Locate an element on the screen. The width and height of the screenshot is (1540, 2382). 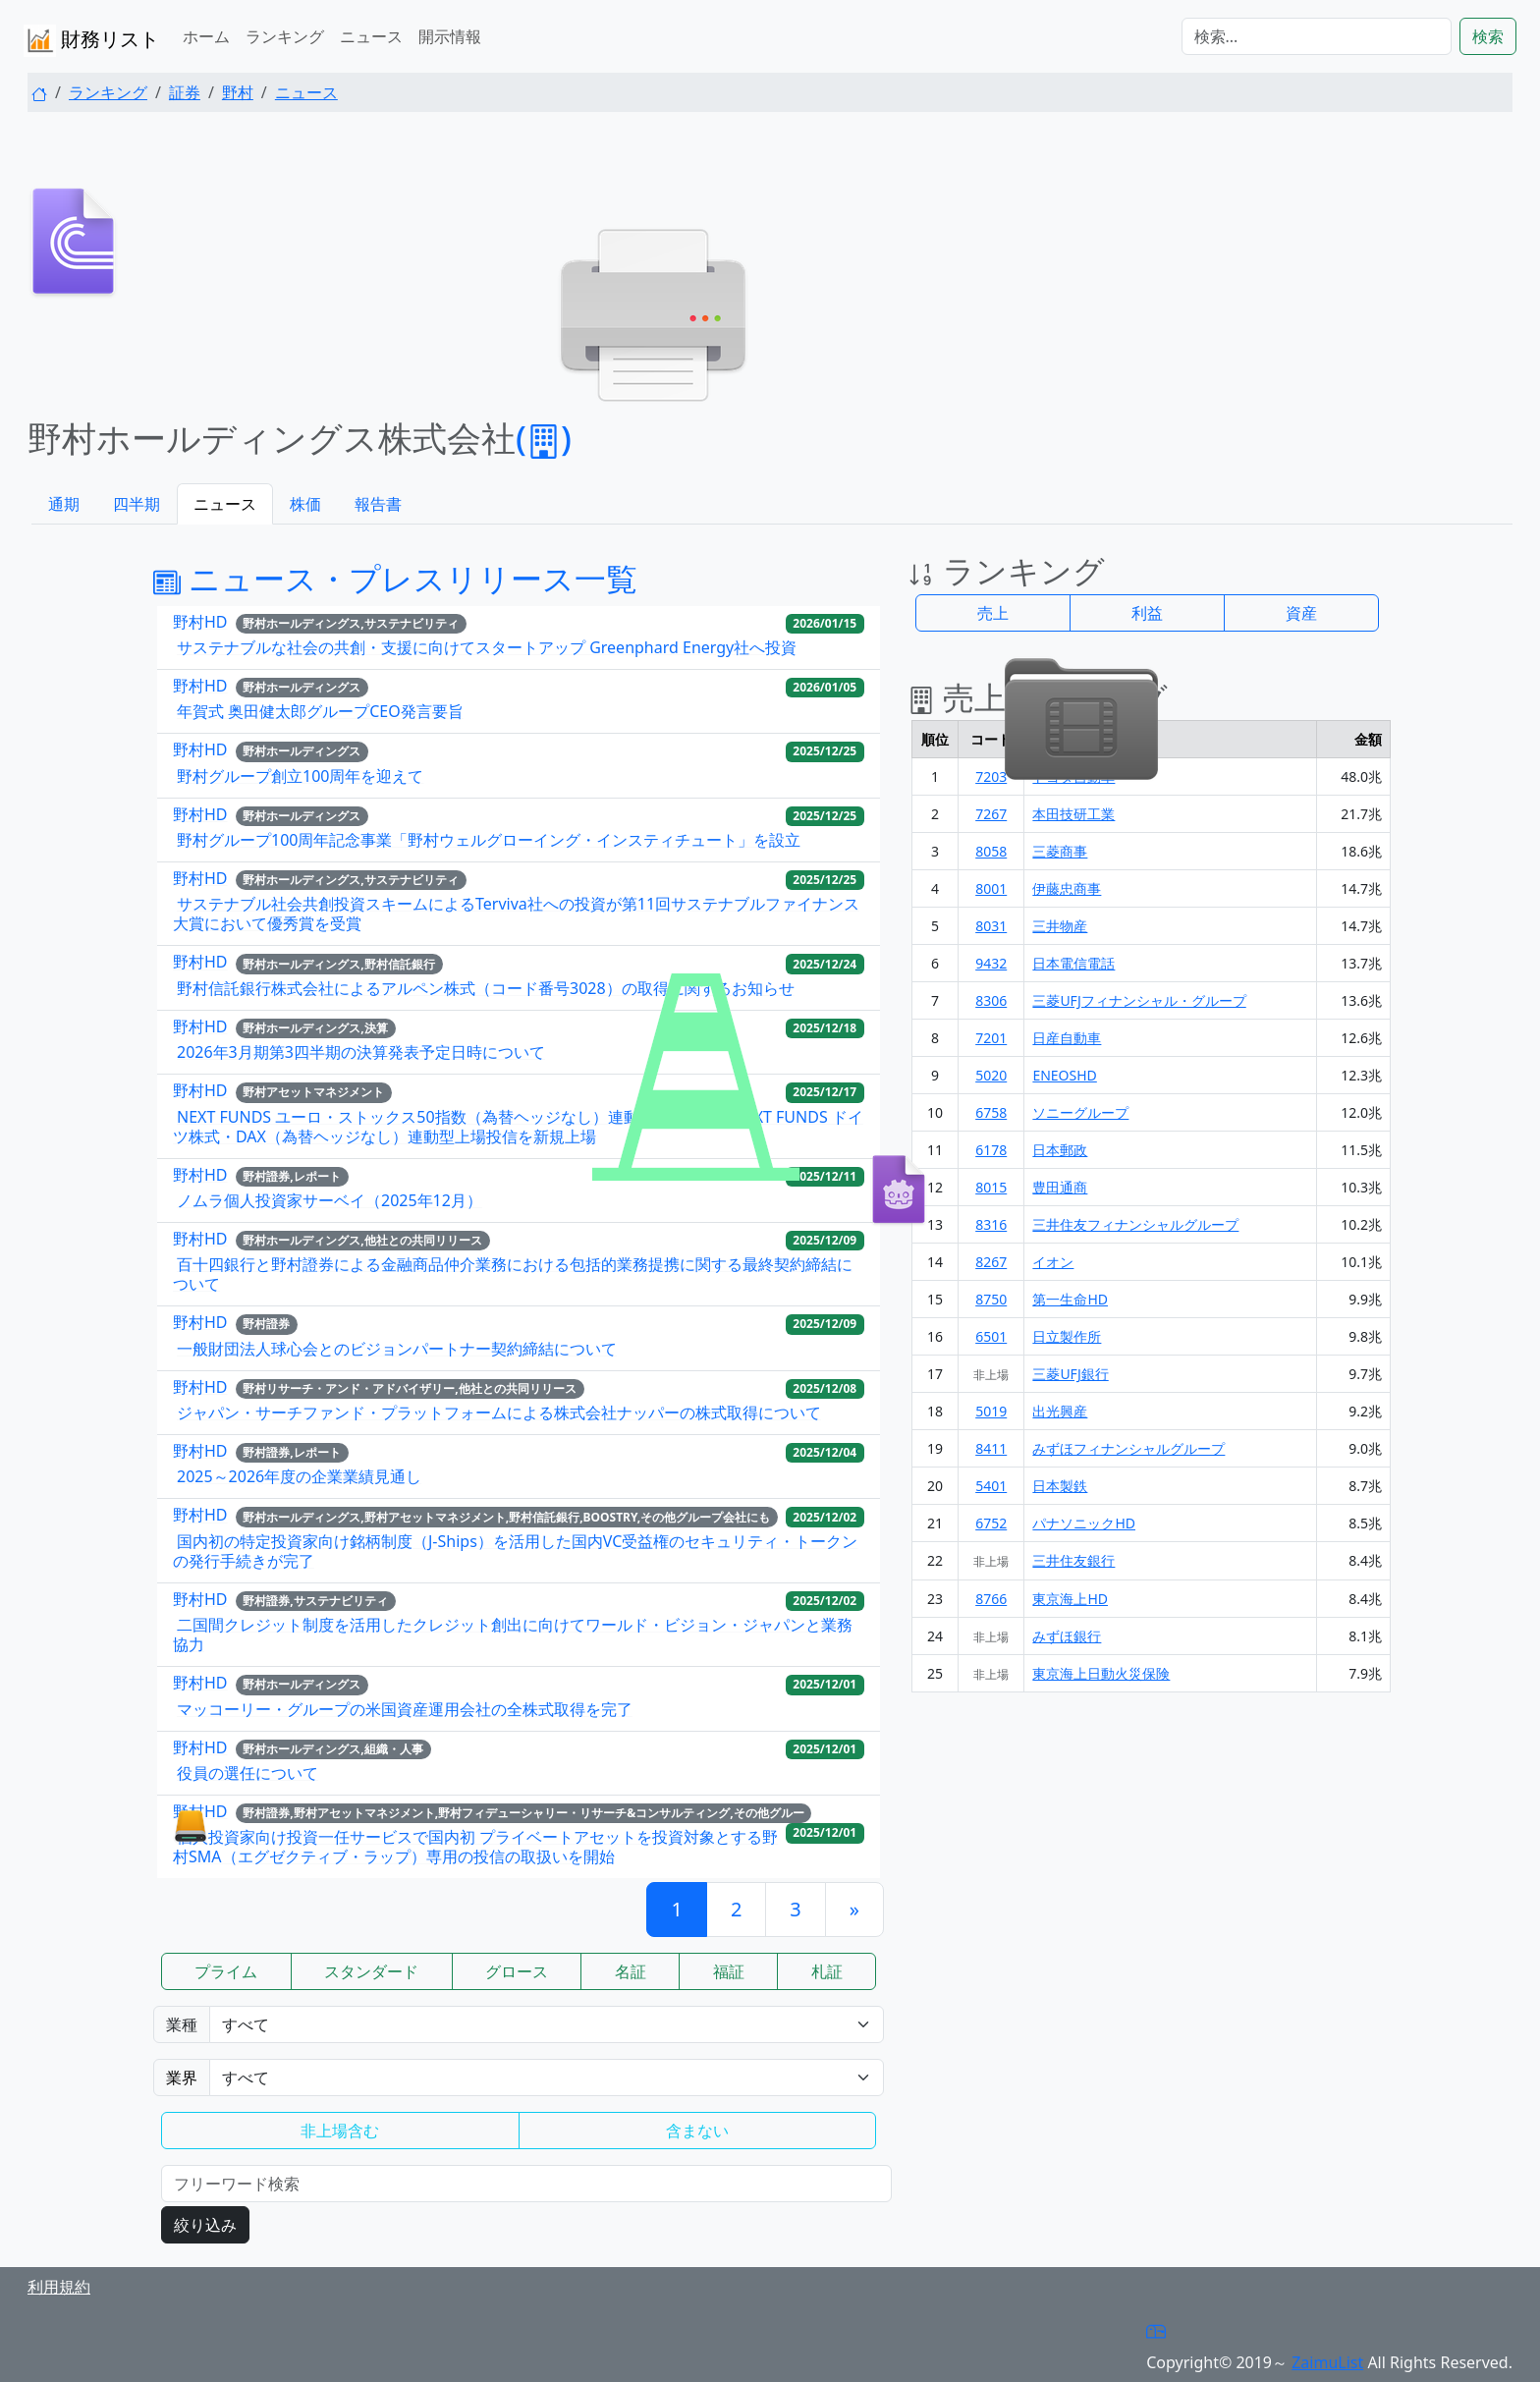
a bittorrent torrent file is located at coordinates (73, 243).